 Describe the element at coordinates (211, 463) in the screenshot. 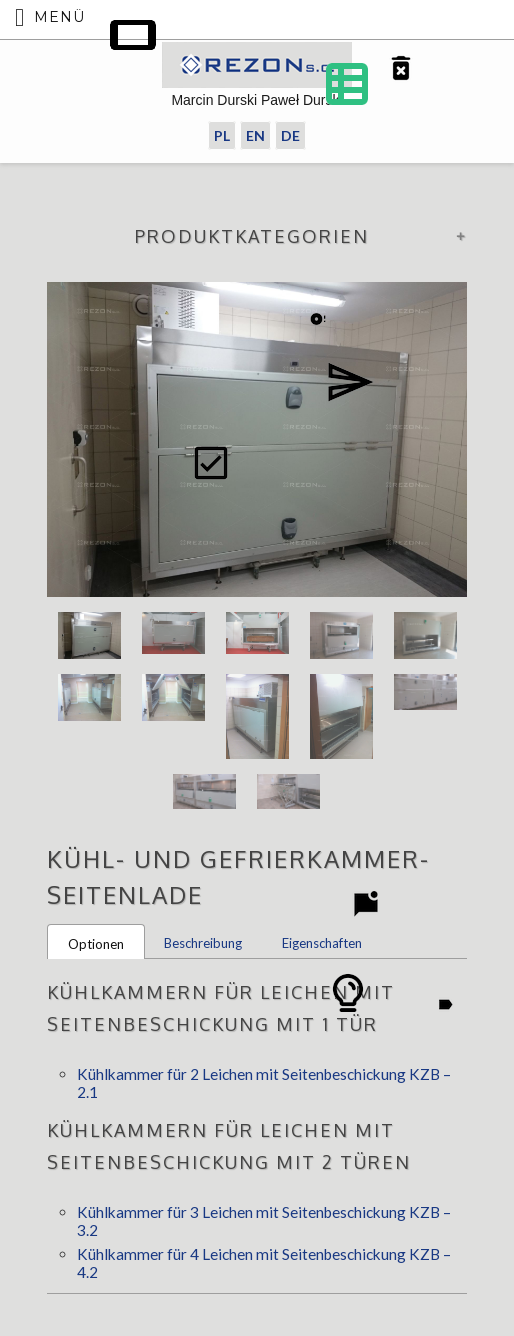

I see `select or confirm an option` at that location.